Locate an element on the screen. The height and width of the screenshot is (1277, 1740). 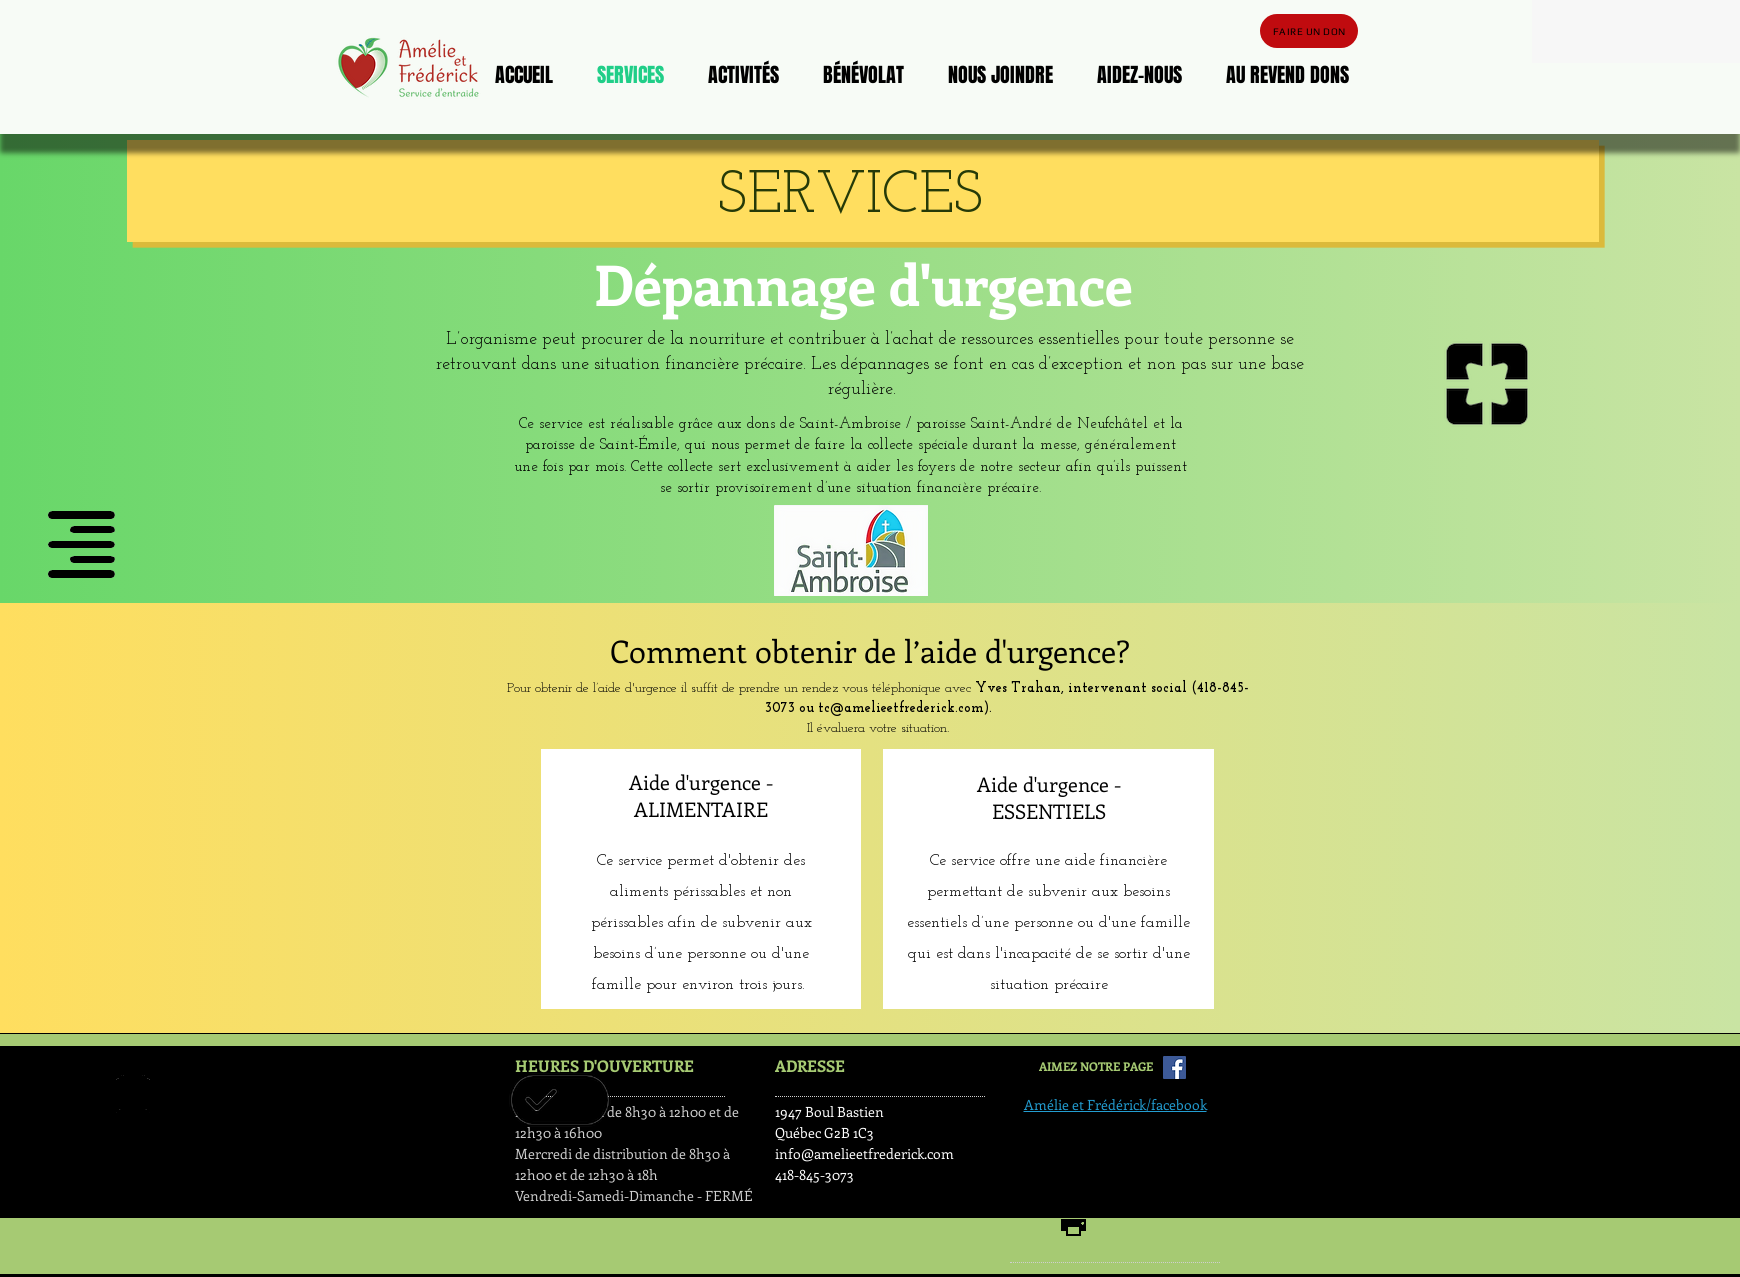
print current document or page is located at coordinates (1073, 1224).